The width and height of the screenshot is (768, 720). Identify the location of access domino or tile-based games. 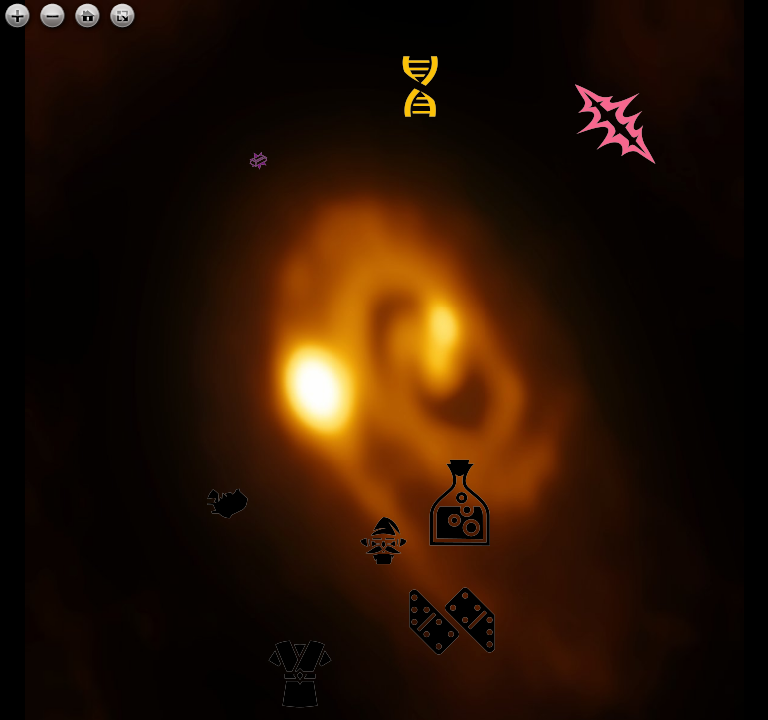
(452, 621).